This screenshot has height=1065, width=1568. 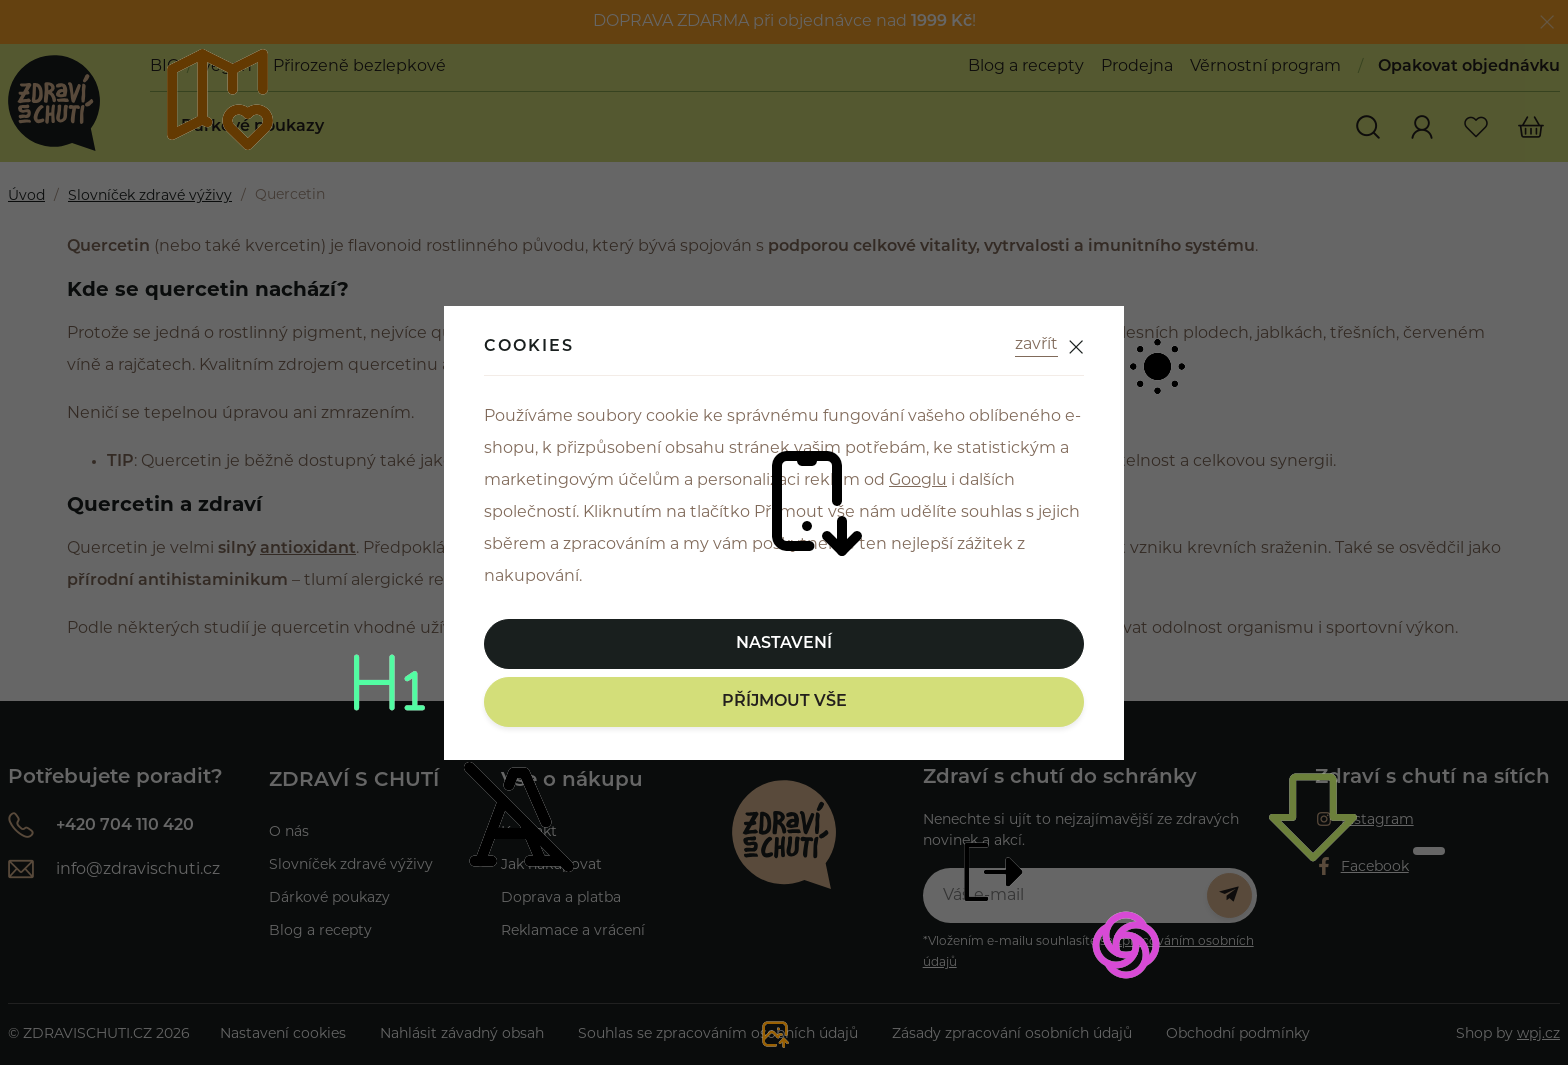 What do you see at coordinates (1126, 945) in the screenshot?
I see `open loom video recording app` at bounding box center [1126, 945].